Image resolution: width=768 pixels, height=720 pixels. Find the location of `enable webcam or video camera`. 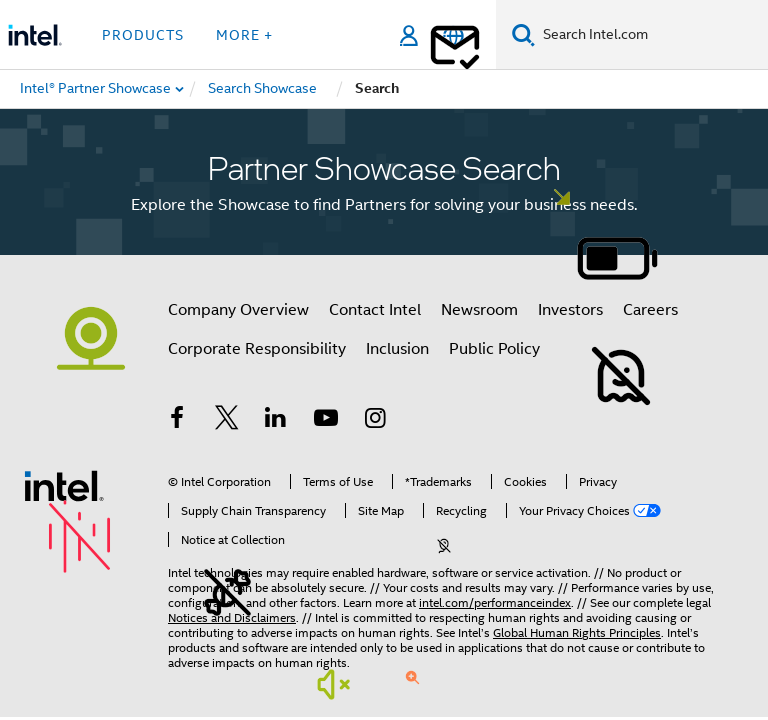

enable webcam or video camera is located at coordinates (91, 341).